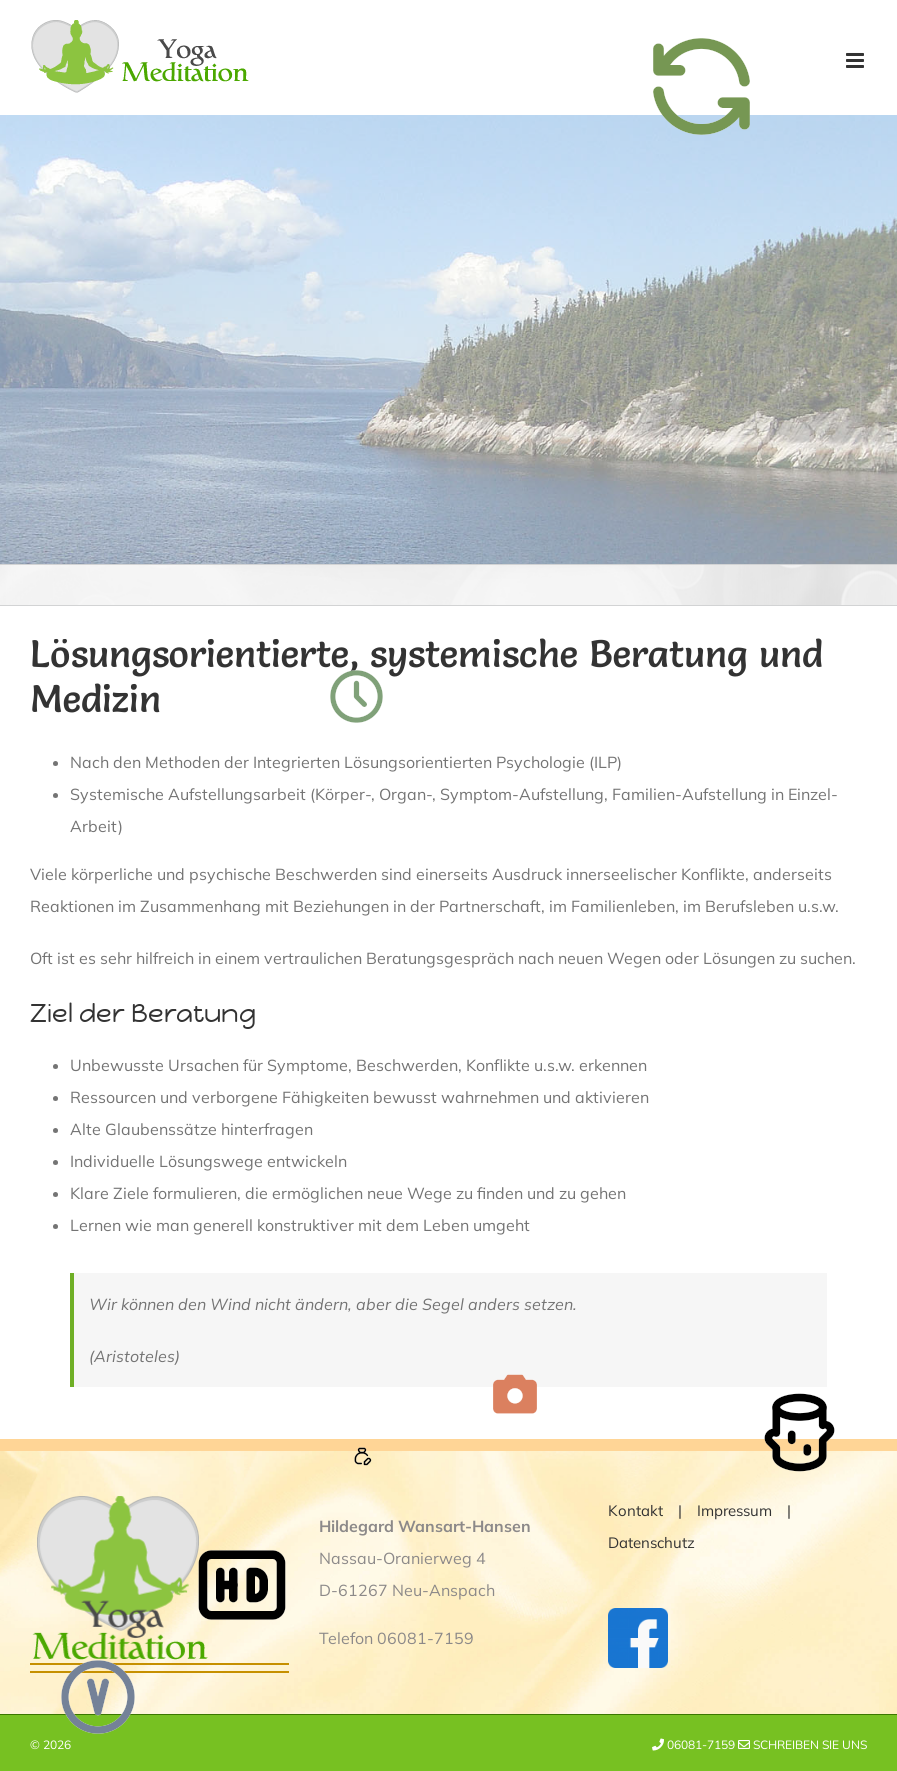 The width and height of the screenshot is (897, 1771). Describe the element at coordinates (701, 86) in the screenshot. I see `refresh or reload current content` at that location.